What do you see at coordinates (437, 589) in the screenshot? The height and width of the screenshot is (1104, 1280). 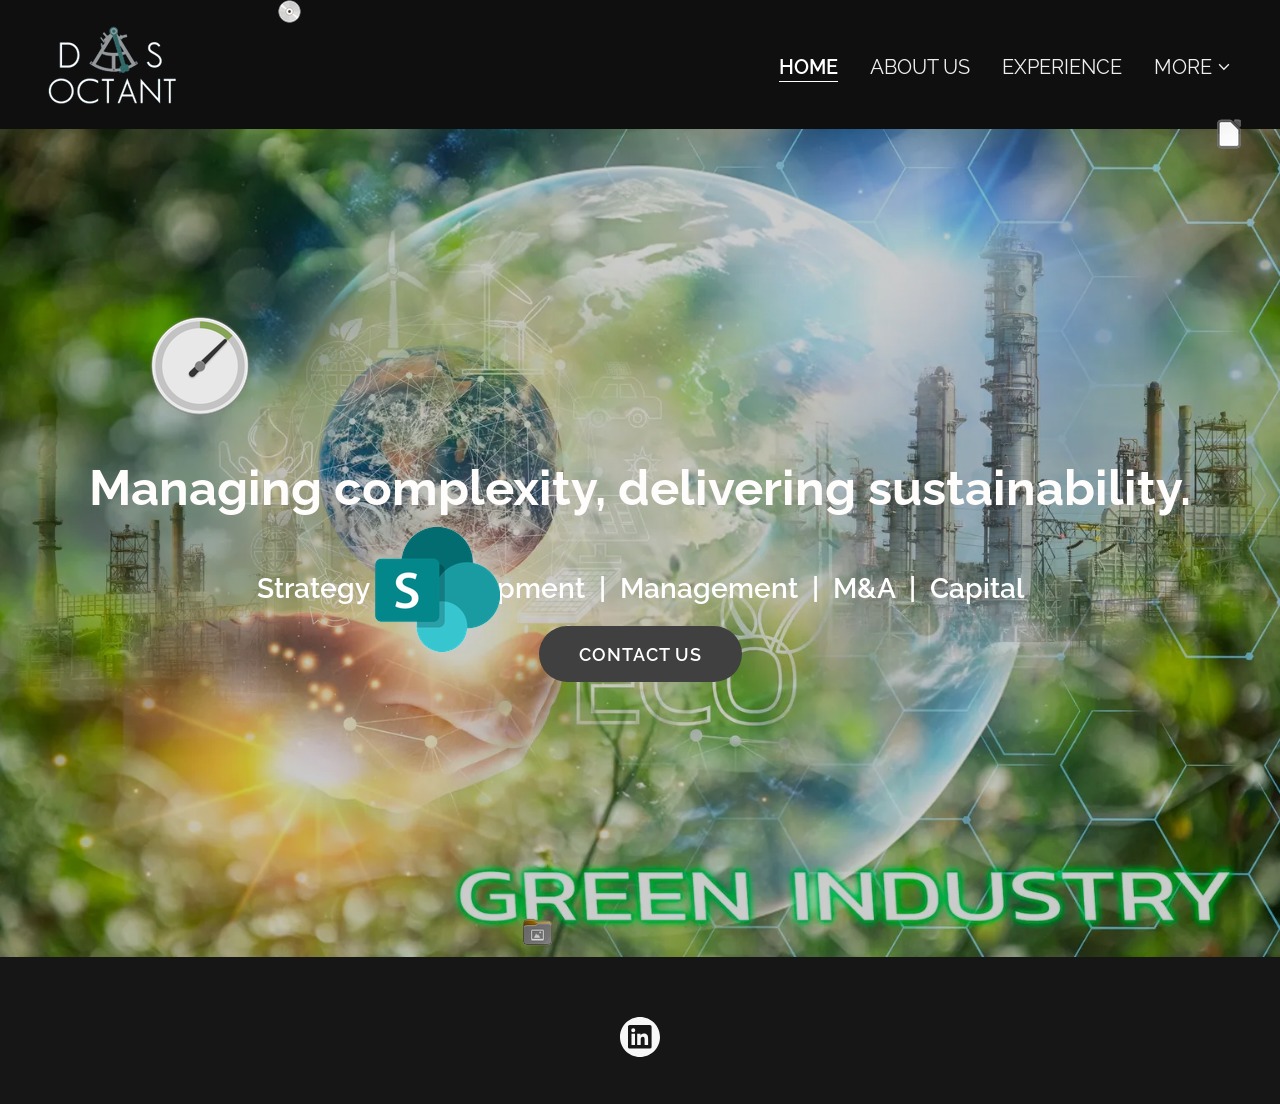 I see `open Microsoft SharePoint app` at bounding box center [437, 589].